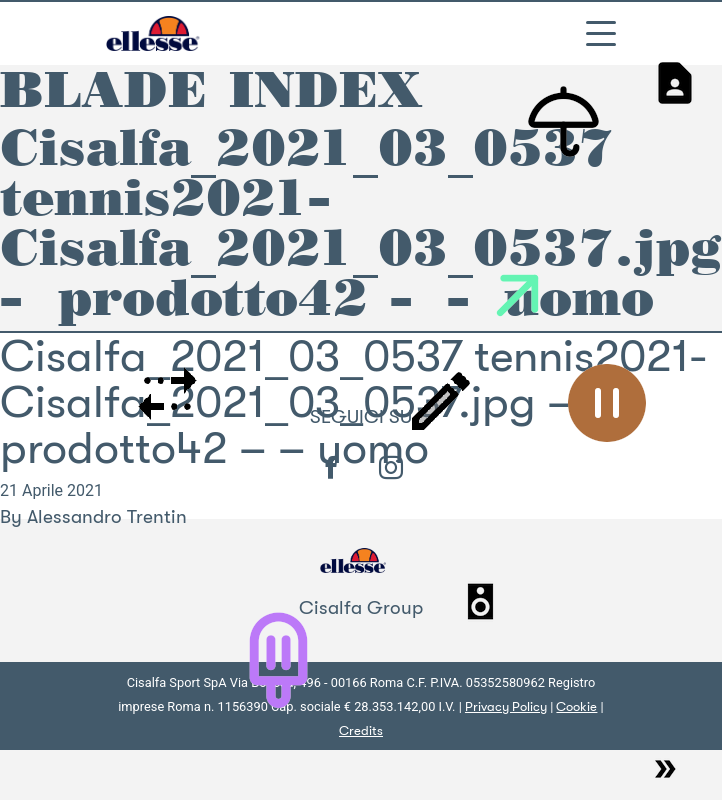 Image resolution: width=722 pixels, height=800 pixels. Describe the element at coordinates (607, 403) in the screenshot. I see `pause media playback` at that location.